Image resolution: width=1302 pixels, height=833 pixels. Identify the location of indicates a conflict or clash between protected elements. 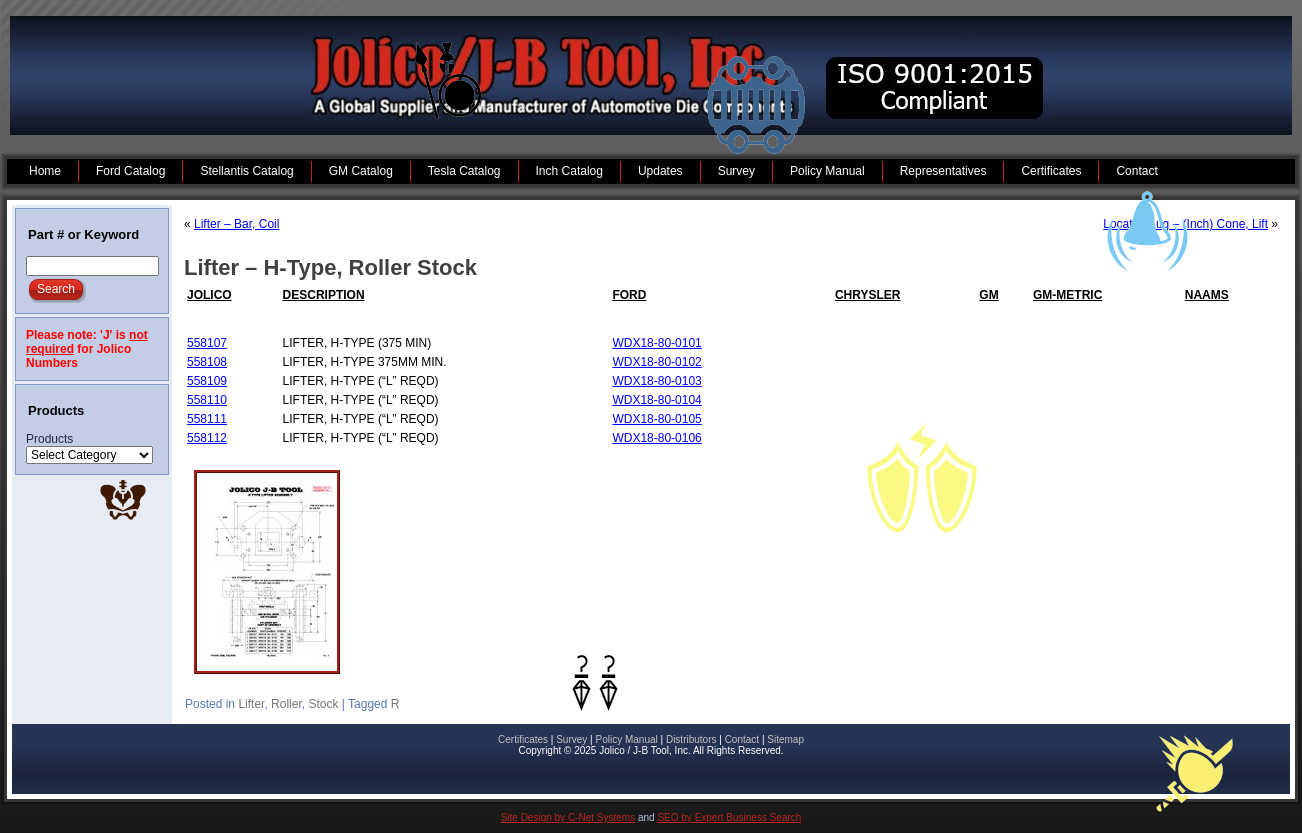
(922, 478).